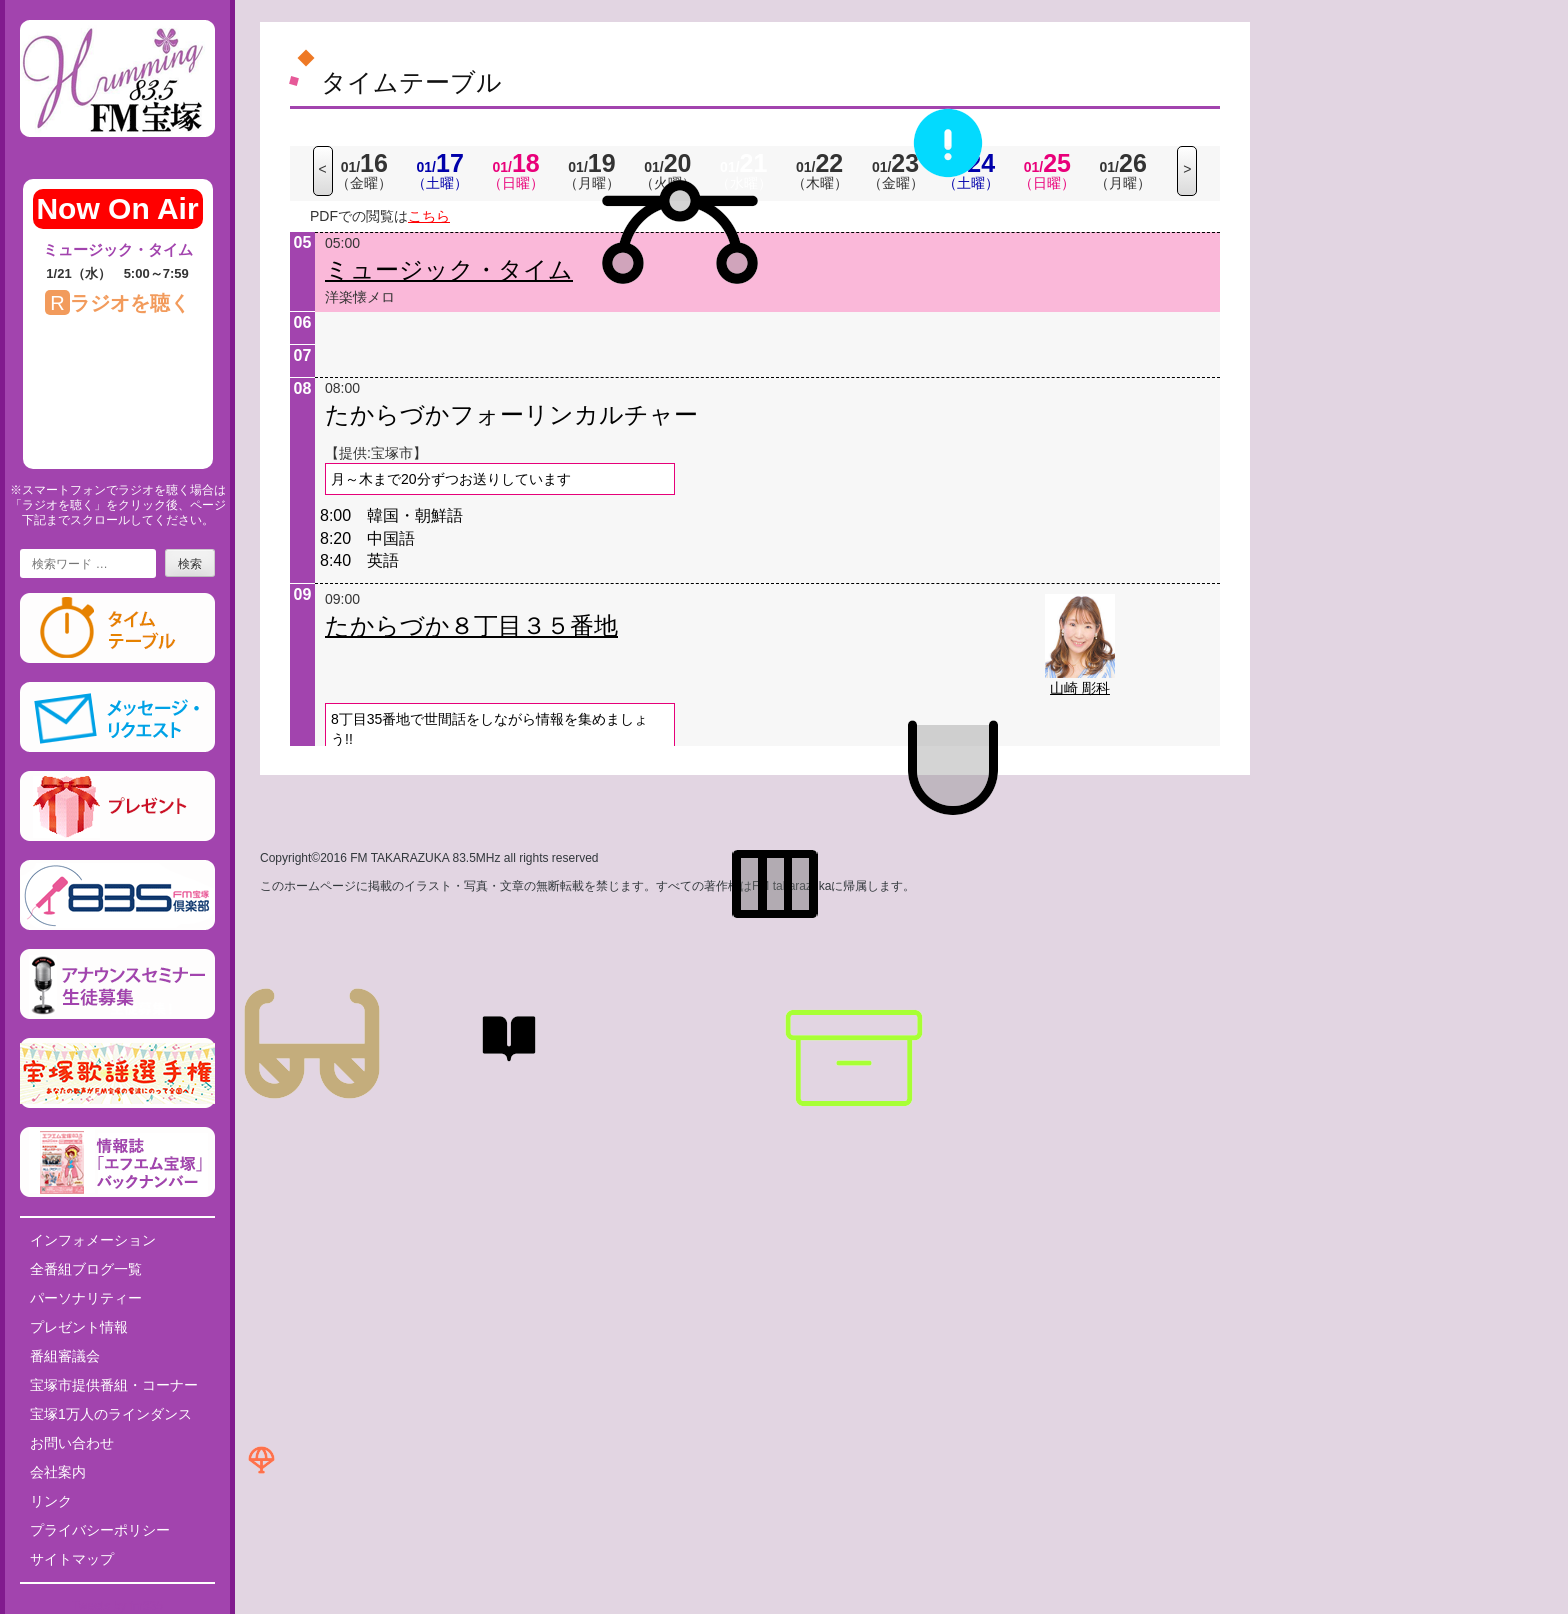 The height and width of the screenshot is (1614, 1568). I want to click on combine or merge selected shapes, so click(953, 761).